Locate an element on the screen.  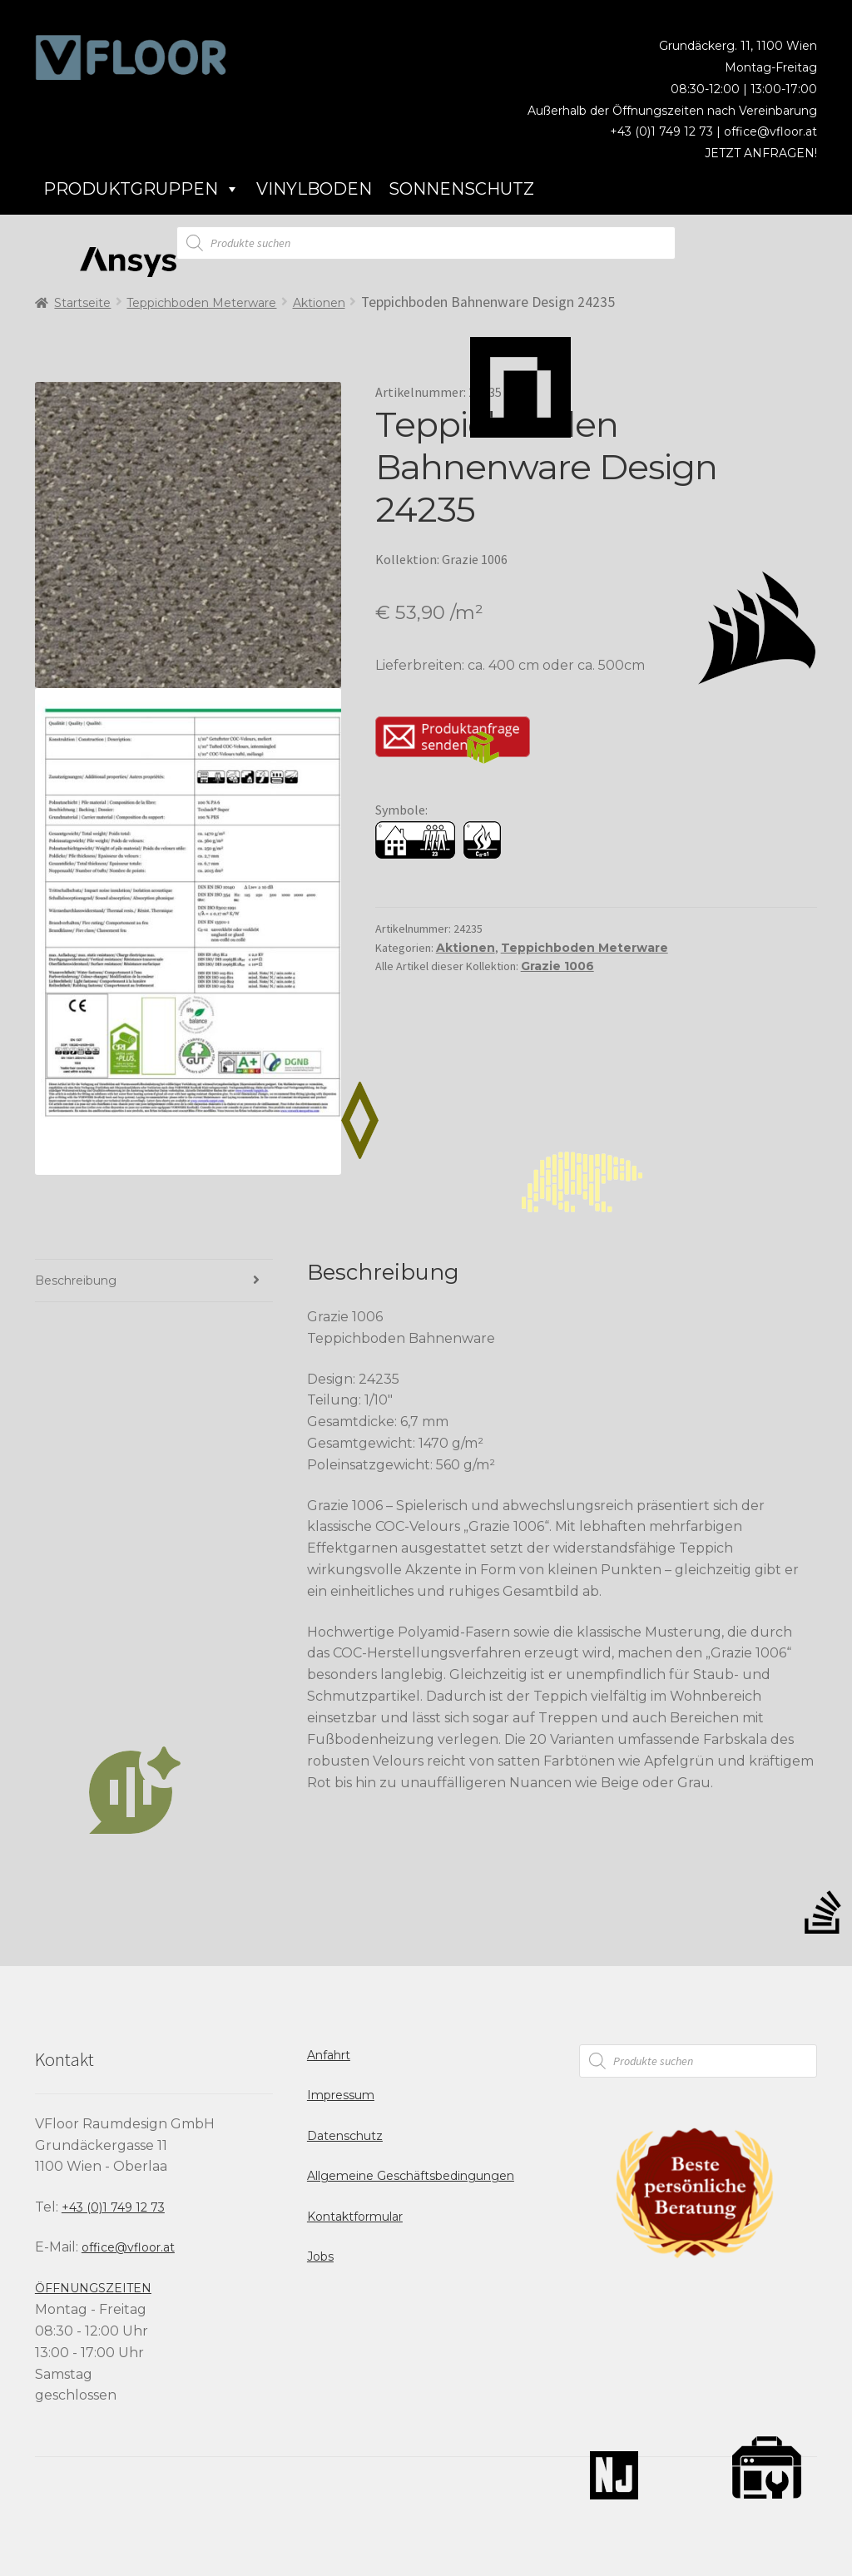
visit NameMC website is located at coordinates (520, 387).